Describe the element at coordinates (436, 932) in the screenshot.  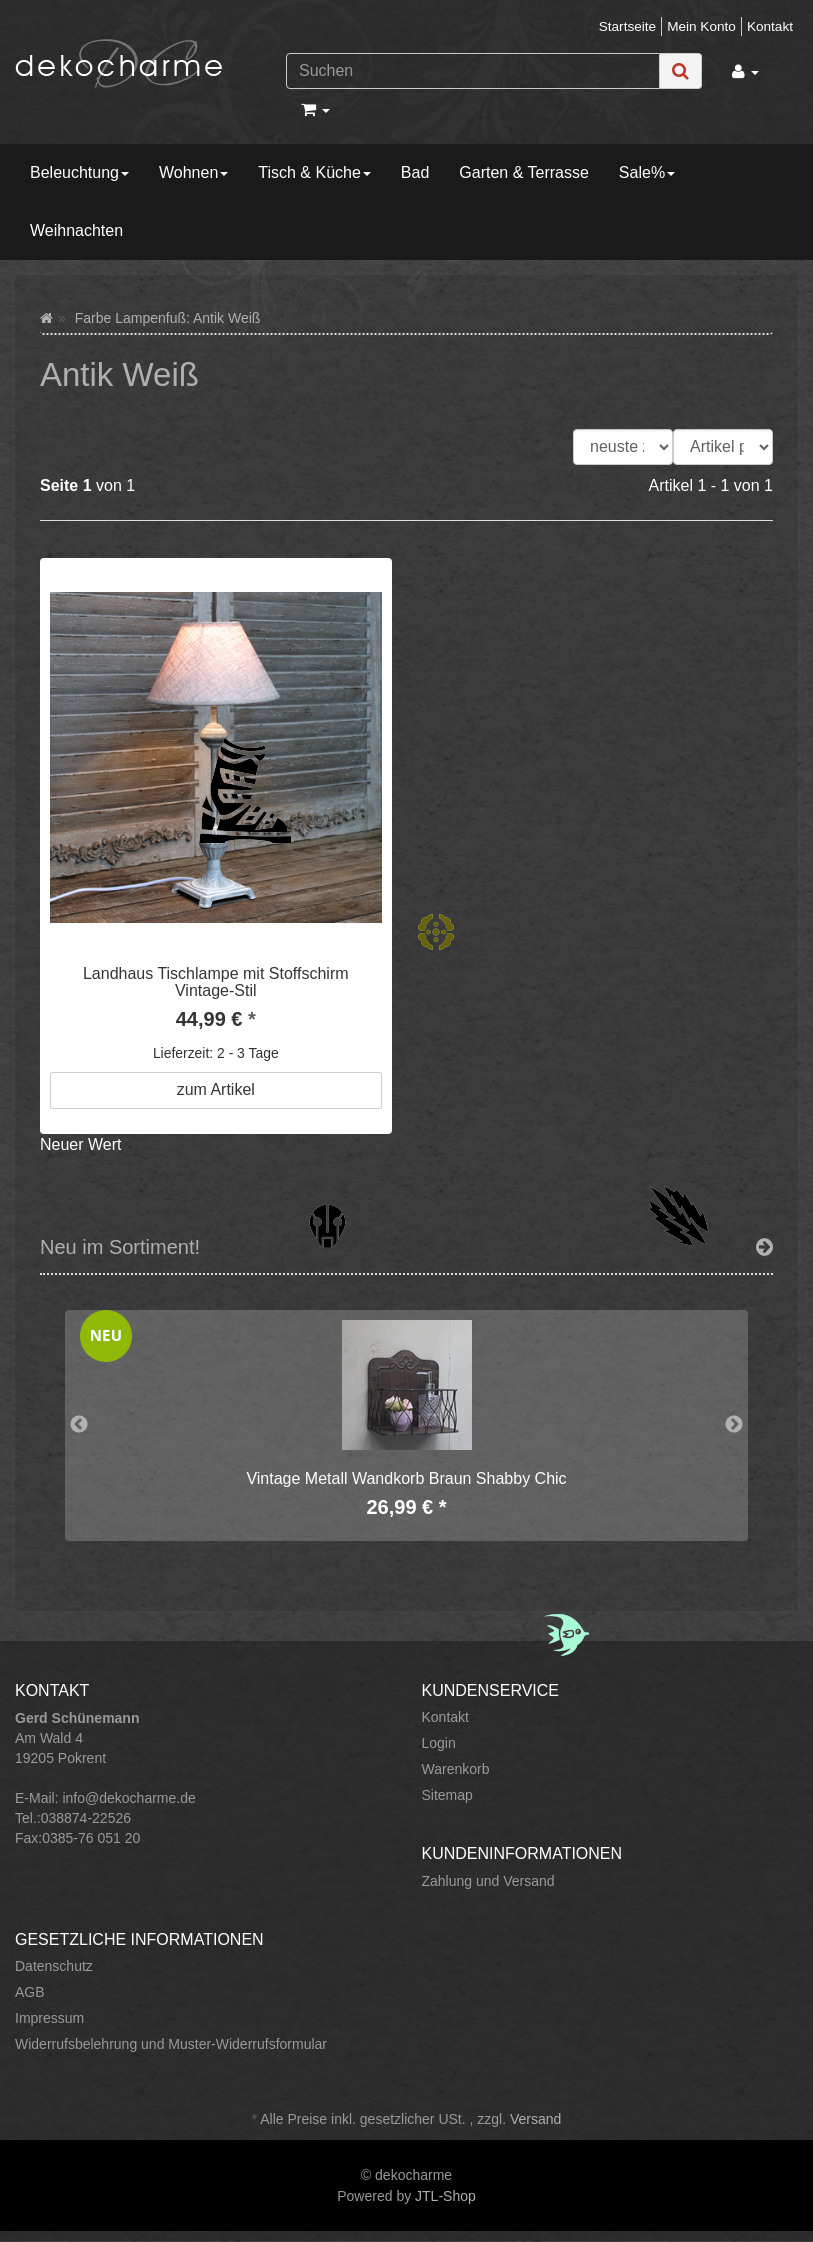
I see `access hive or colony management features` at that location.